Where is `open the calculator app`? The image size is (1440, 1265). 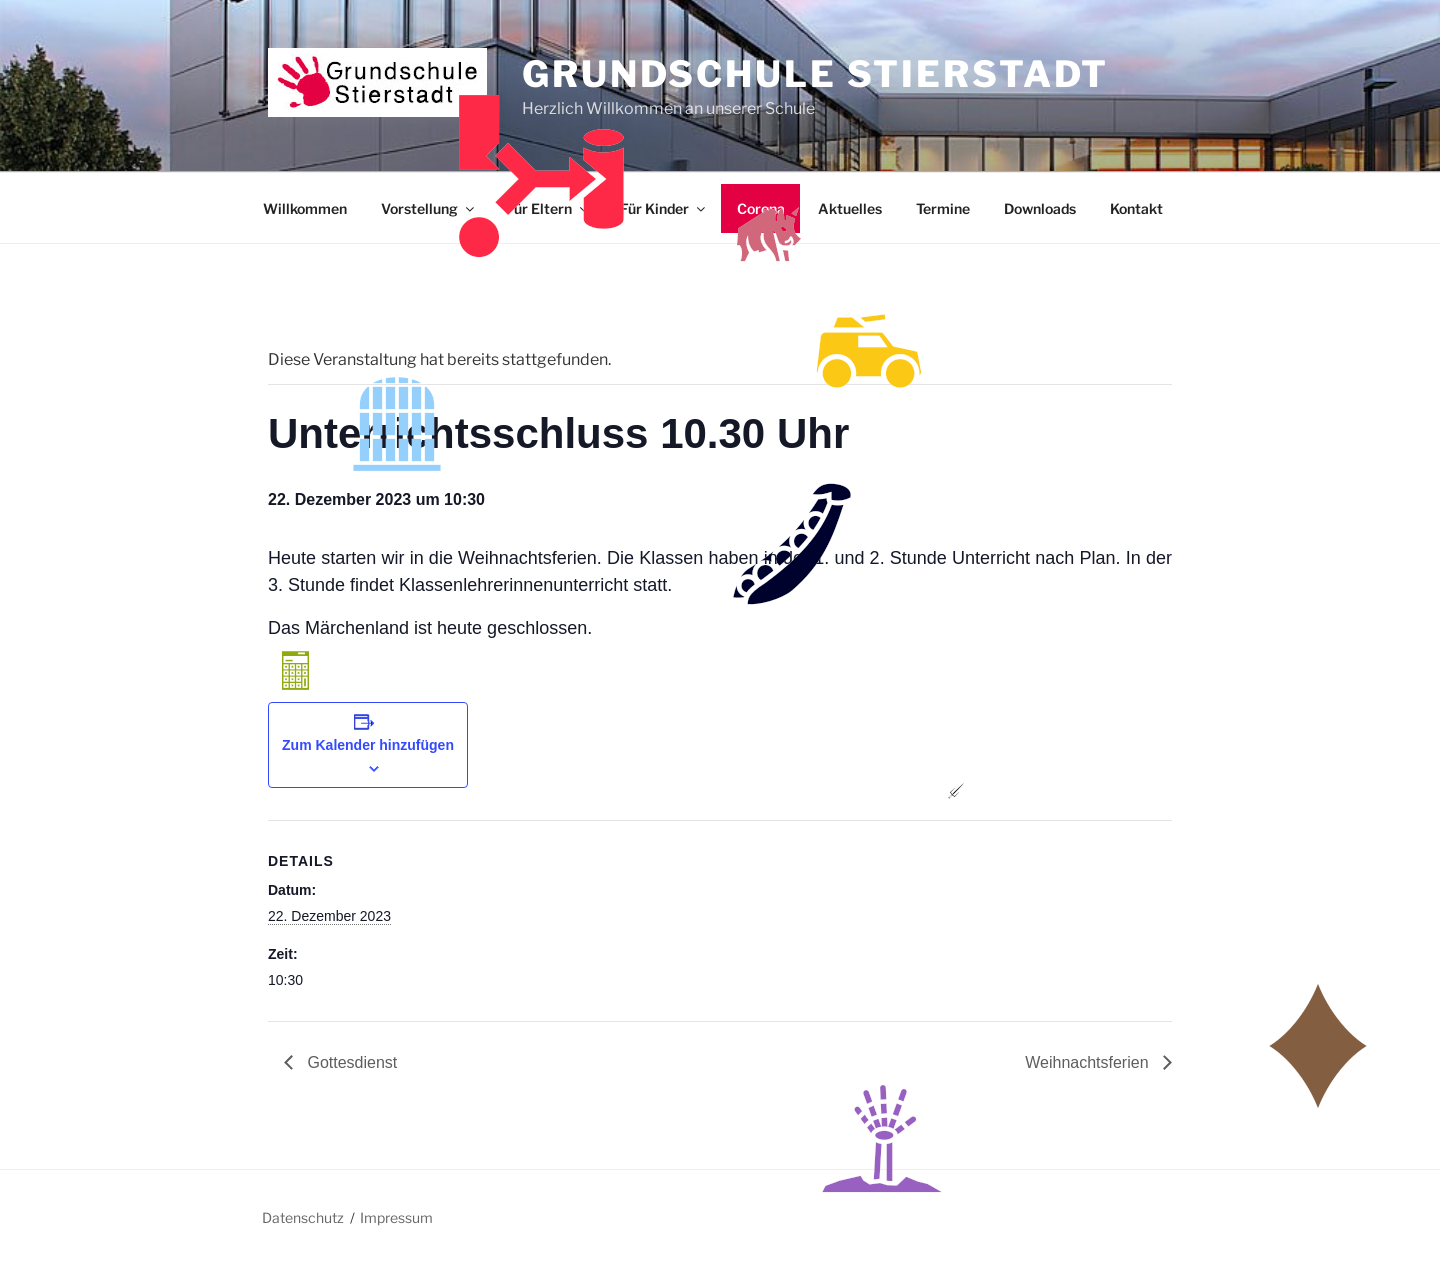
open the calculator app is located at coordinates (295, 670).